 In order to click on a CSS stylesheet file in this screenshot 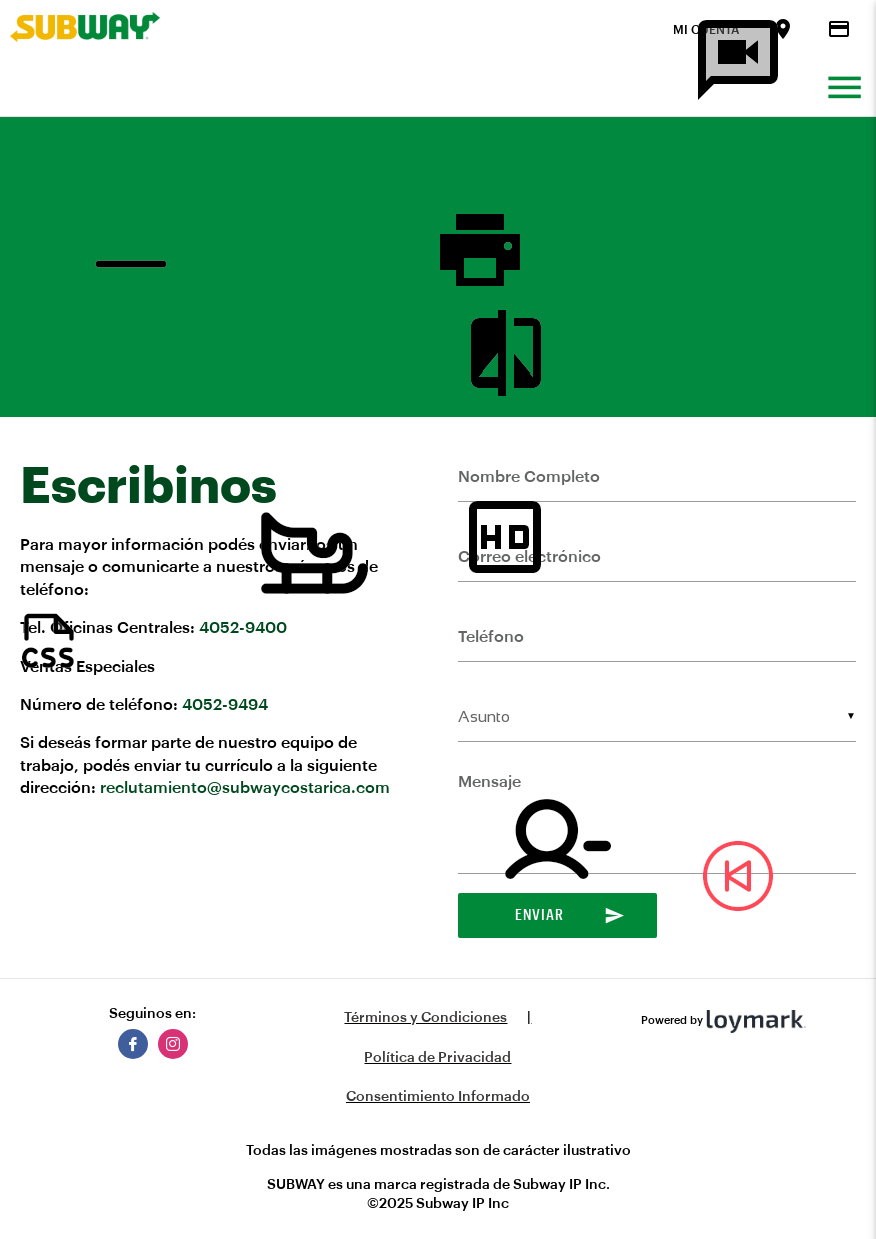, I will do `click(49, 643)`.